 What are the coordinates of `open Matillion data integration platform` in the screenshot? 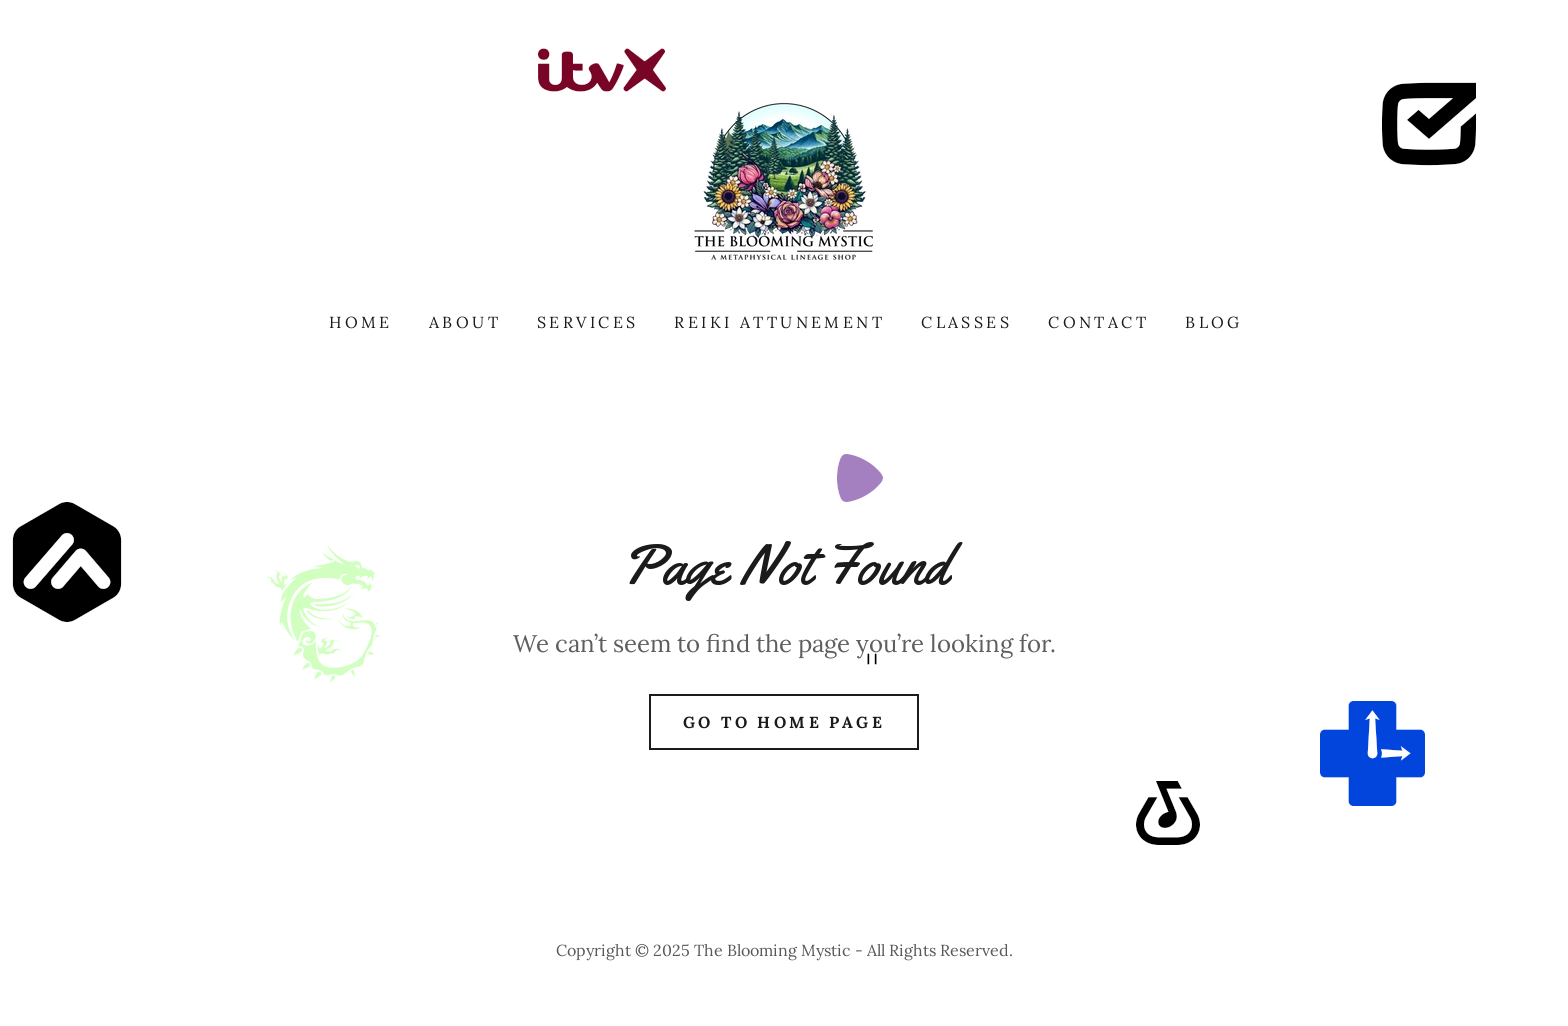 It's located at (67, 562).